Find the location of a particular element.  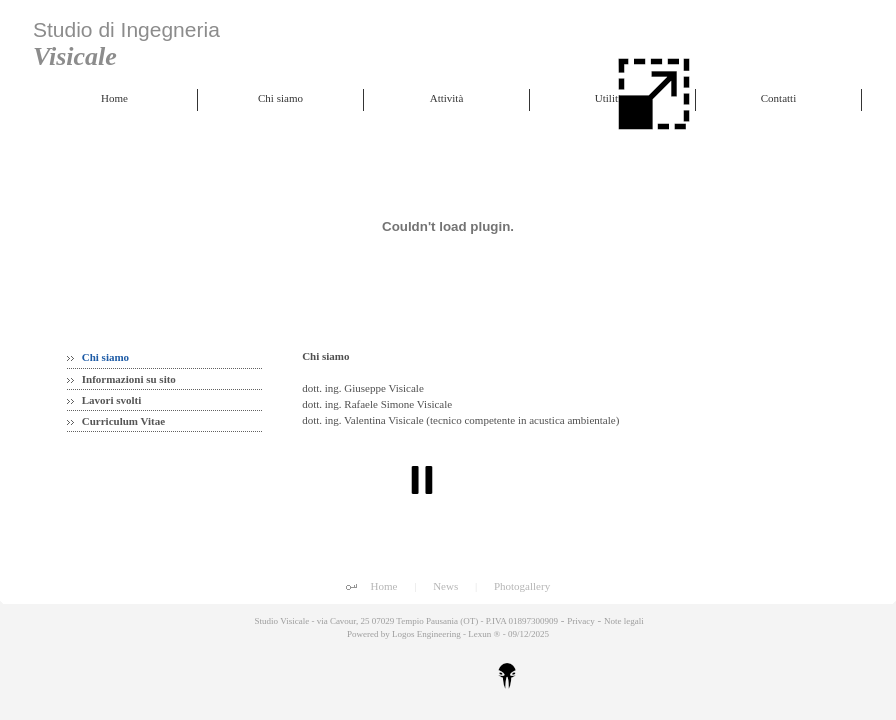

resize an element or window is located at coordinates (654, 94).